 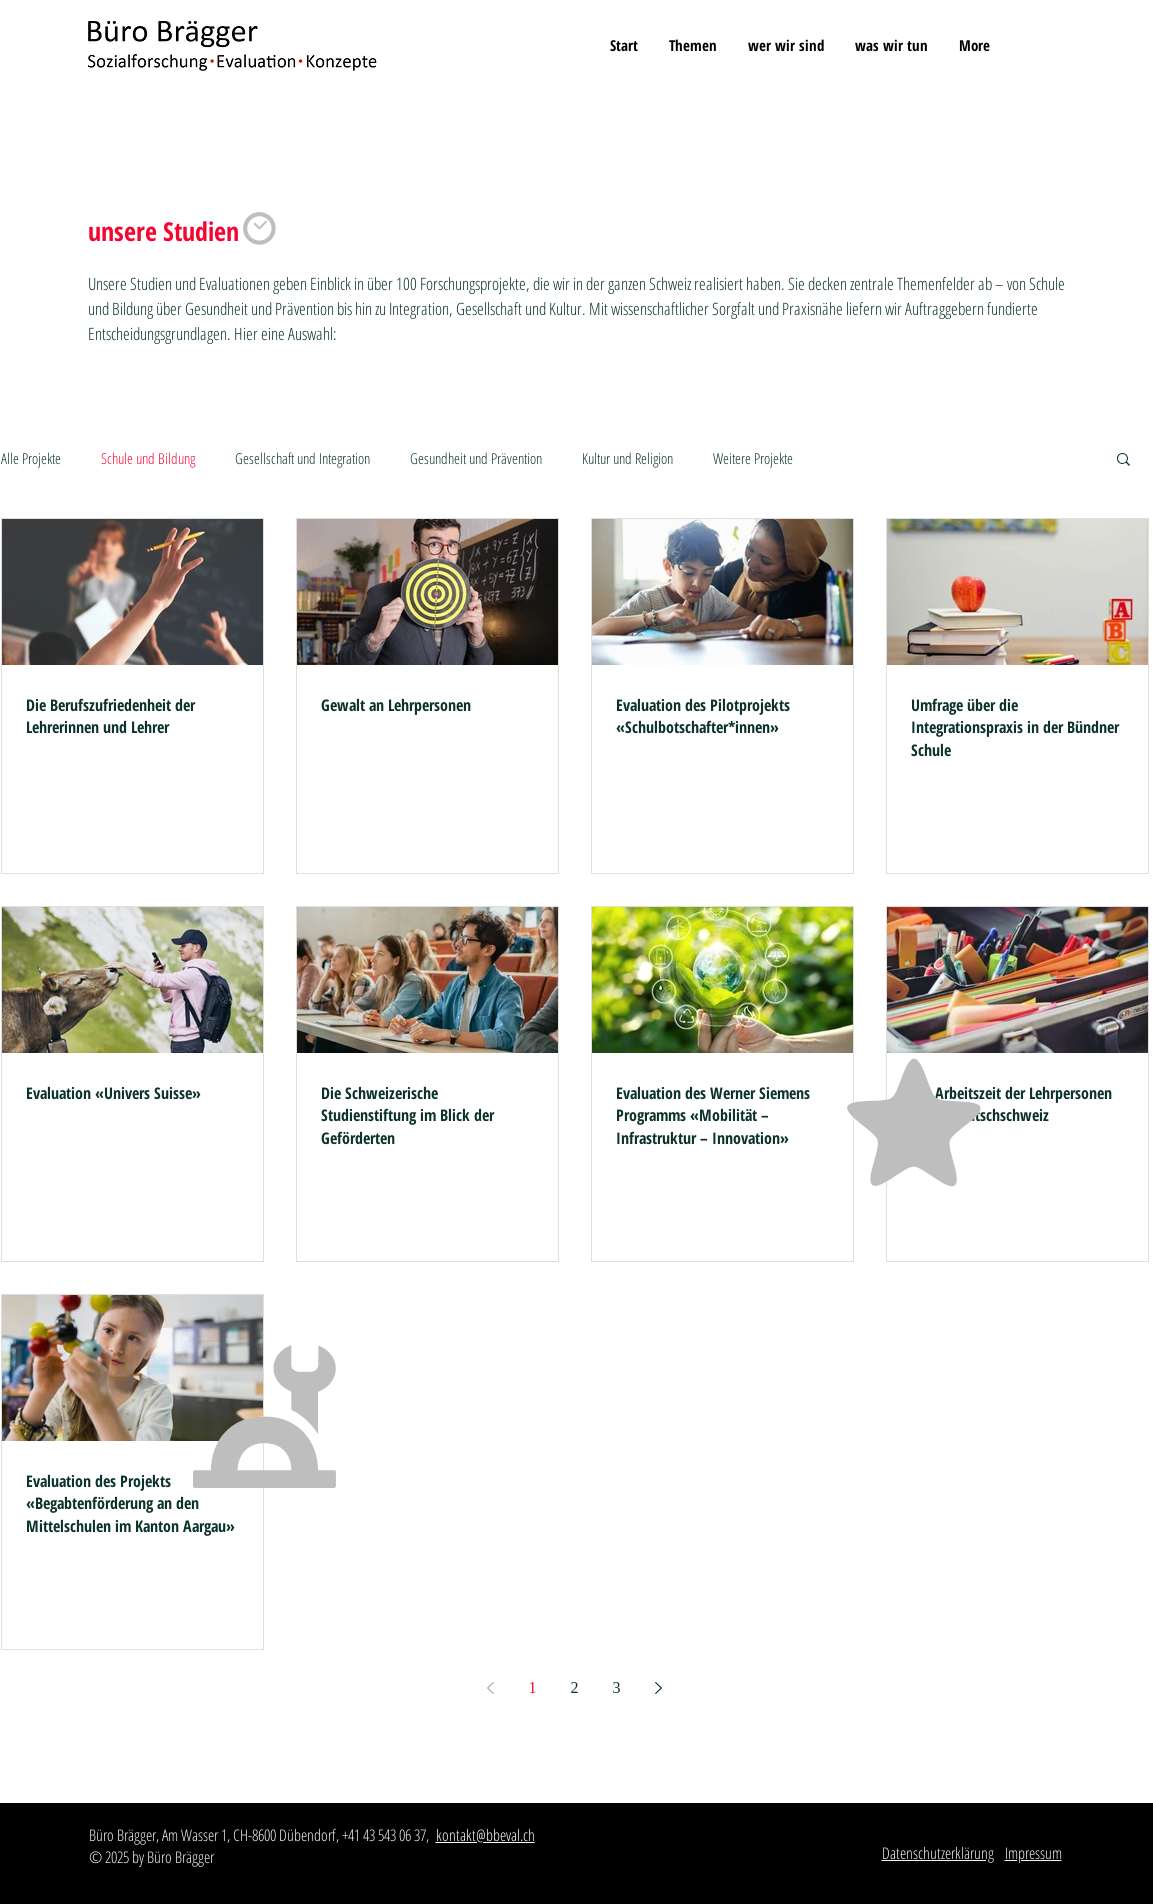 I want to click on access engineering or technical tools, so click(x=264, y=1416).